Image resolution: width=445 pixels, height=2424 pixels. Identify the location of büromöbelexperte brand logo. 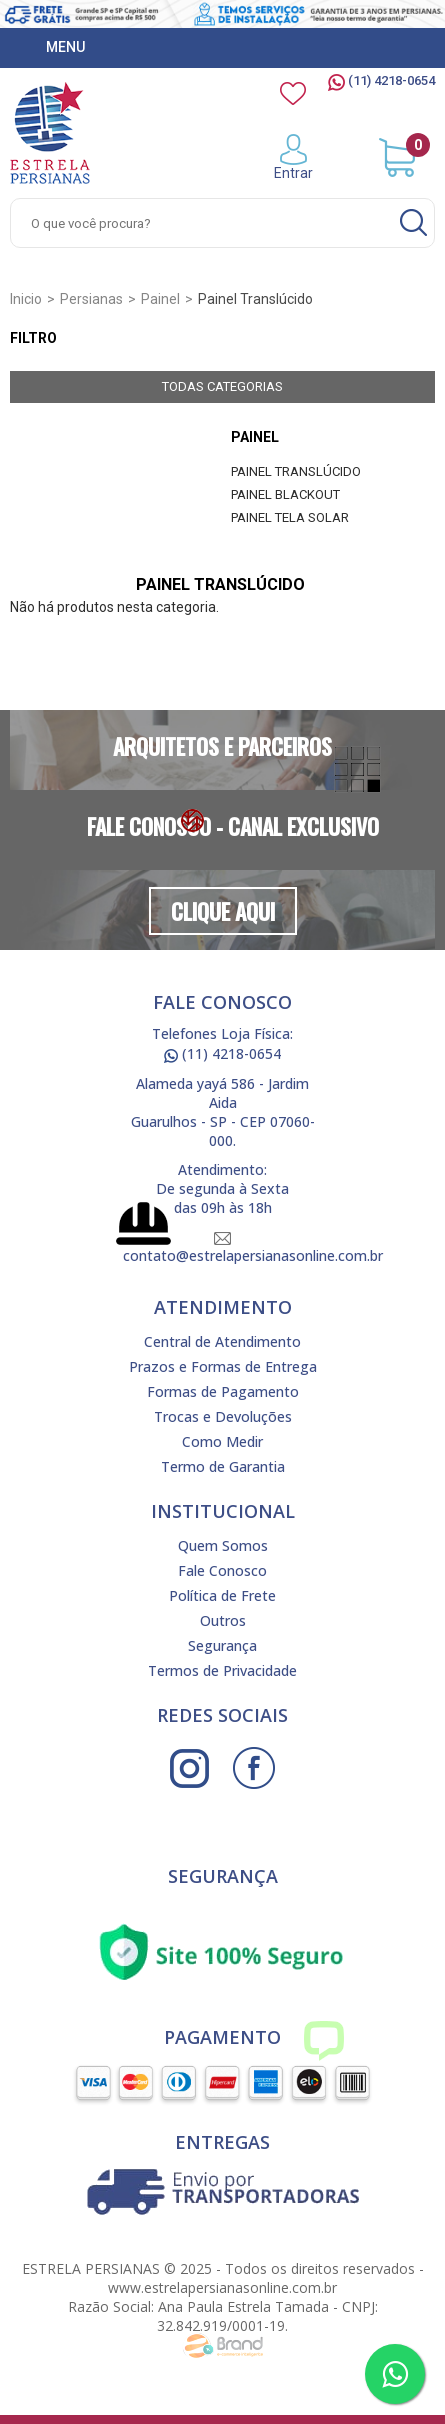
(357, 769).